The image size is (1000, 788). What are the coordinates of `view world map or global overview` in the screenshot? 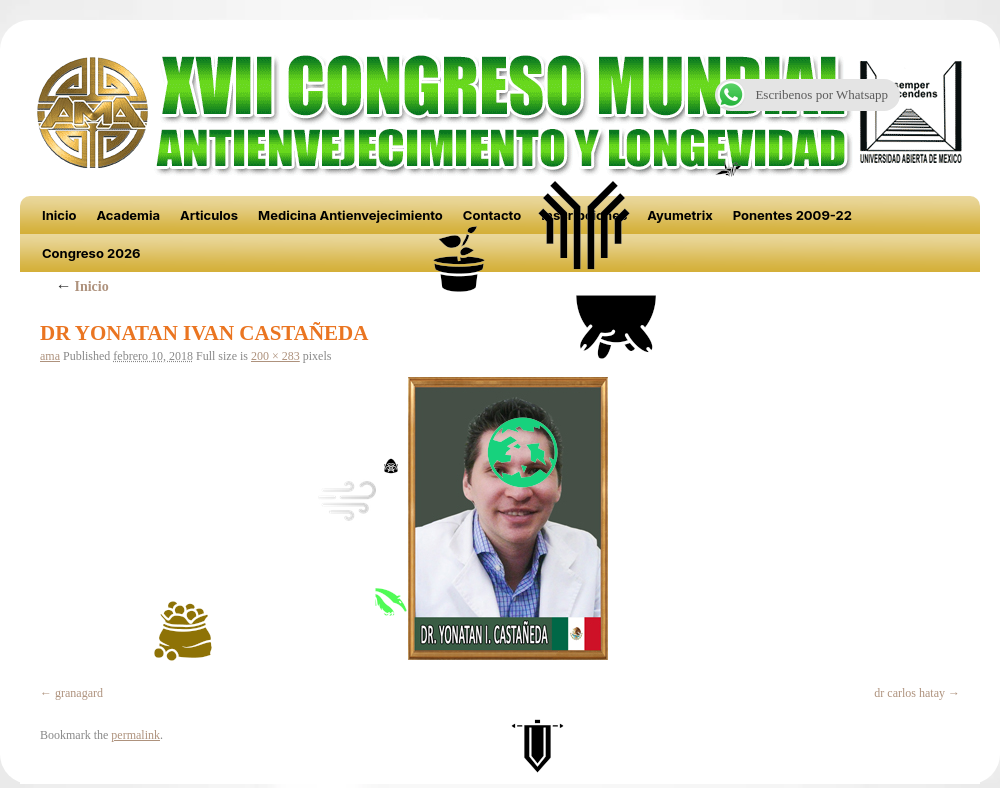 It's located at (523, 453).